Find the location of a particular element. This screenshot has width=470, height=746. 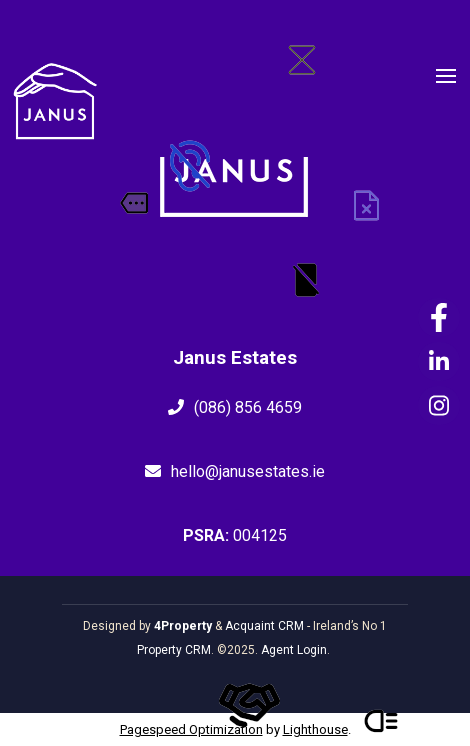

toggle vehicle headlights on or off is located at coordinates (381, 721).